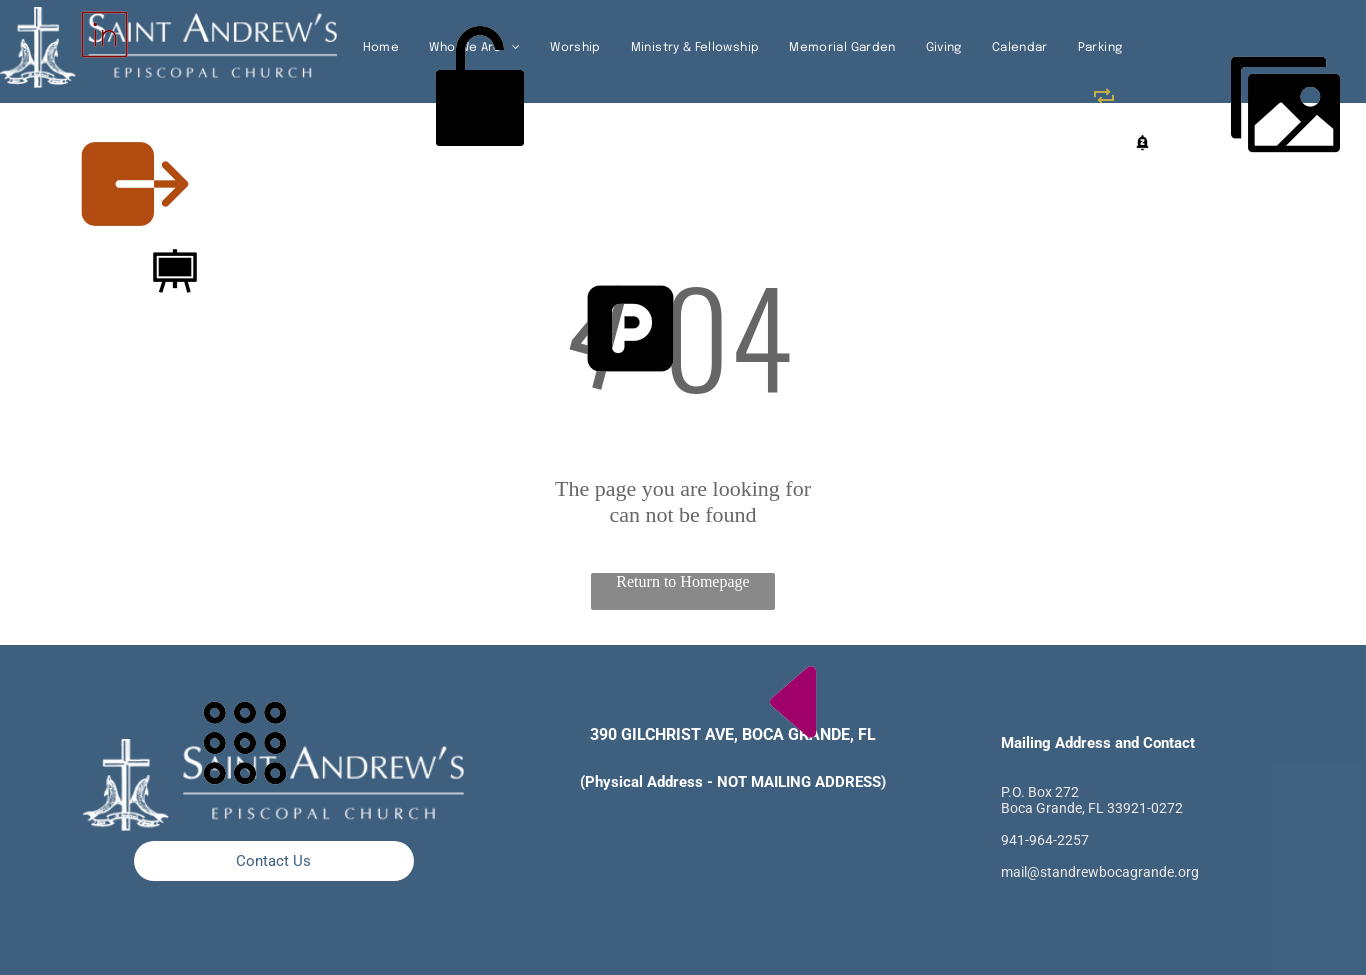  Describe the element at coordinates (793, 702) in the screenshot. I see `go back to the previous screen` at that location.